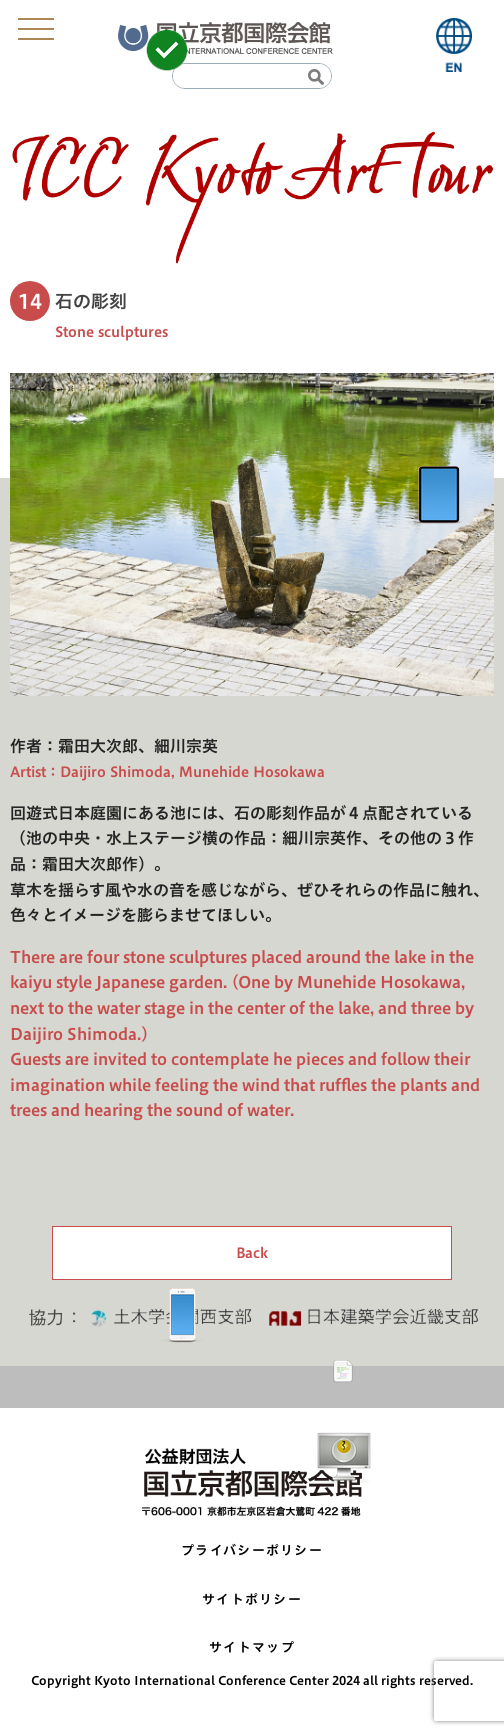 This screenshot has width=504, height=1735. Describe the element at coordinates (182, 1315) in the screenshot. I see `connect or manage an iPhone device` at that location.